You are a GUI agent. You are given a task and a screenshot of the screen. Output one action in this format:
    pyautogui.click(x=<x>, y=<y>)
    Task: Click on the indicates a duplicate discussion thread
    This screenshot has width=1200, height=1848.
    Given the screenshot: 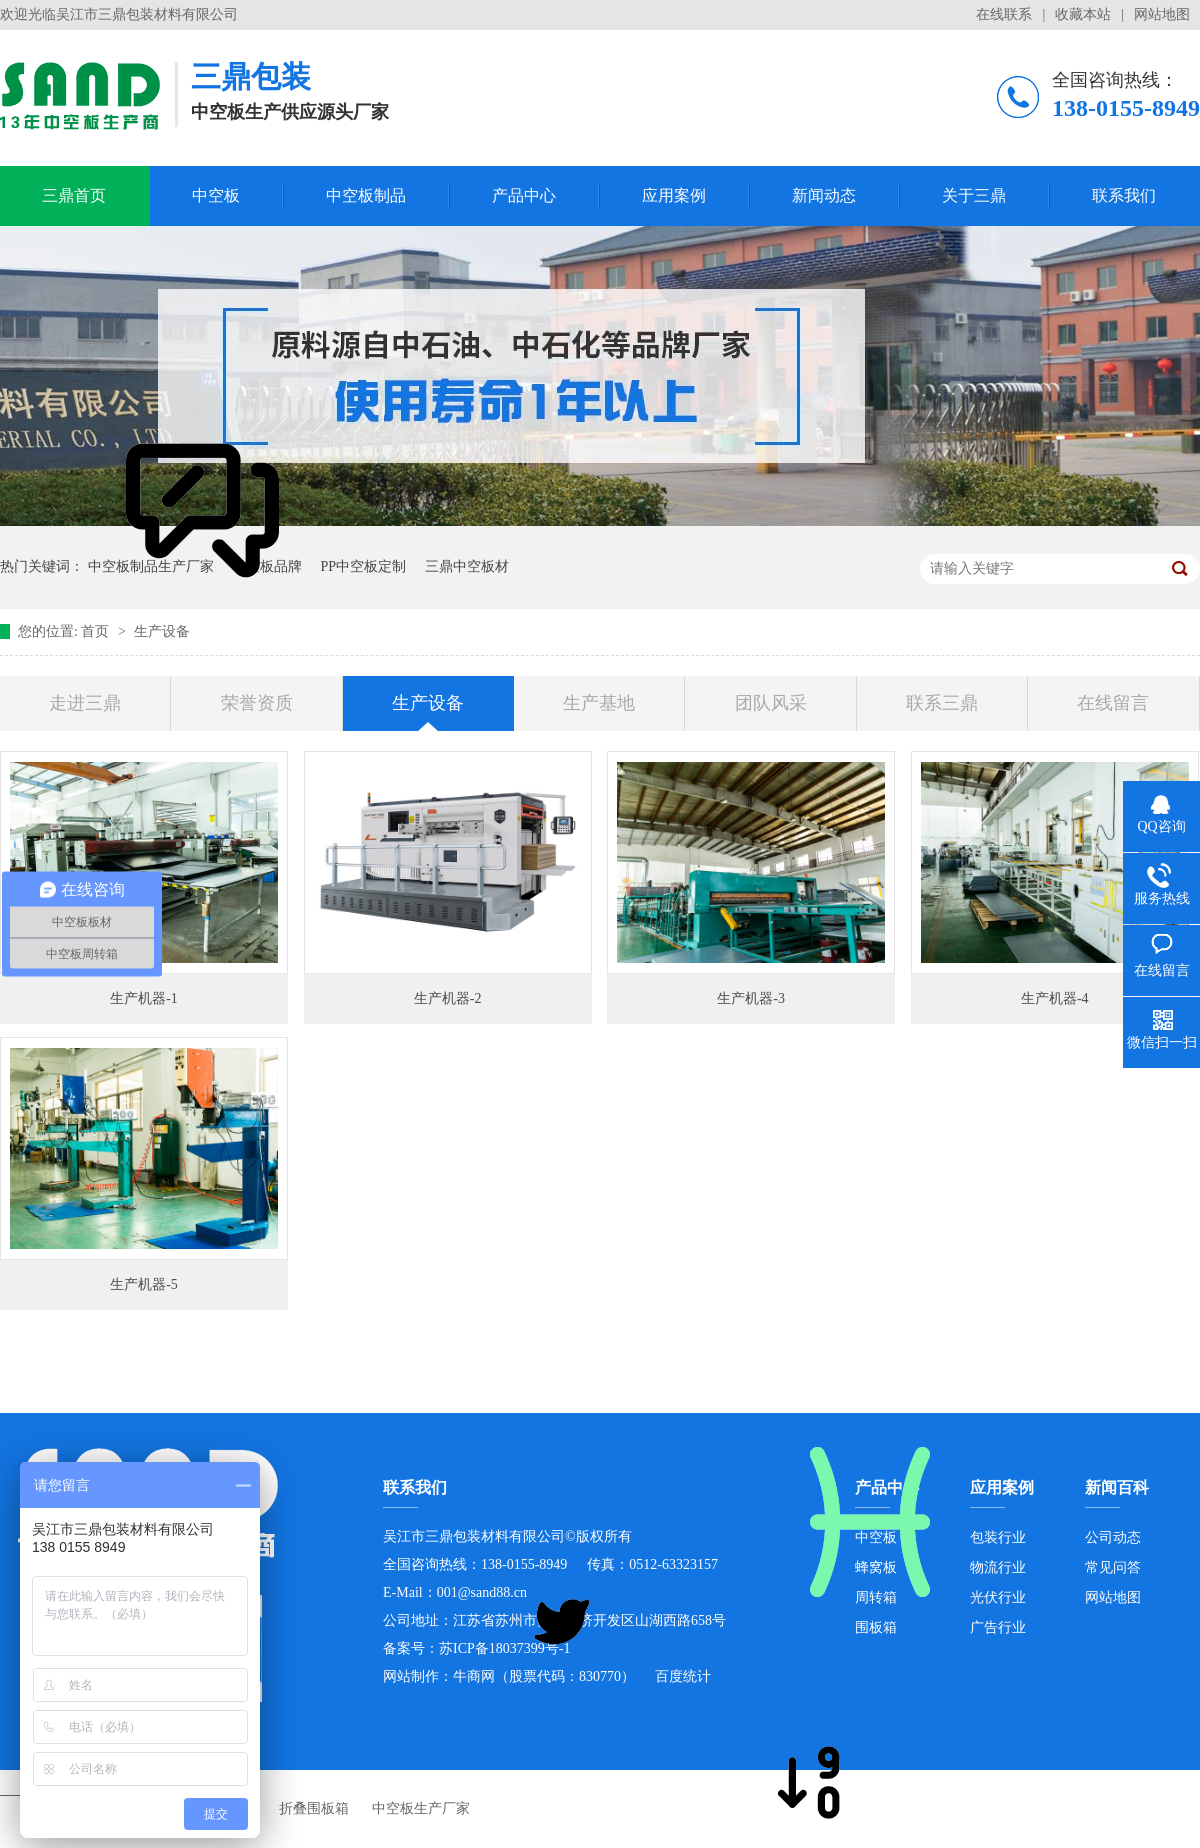 What is the action you would take?
    pyautogui.click(x=202, y=510)
    